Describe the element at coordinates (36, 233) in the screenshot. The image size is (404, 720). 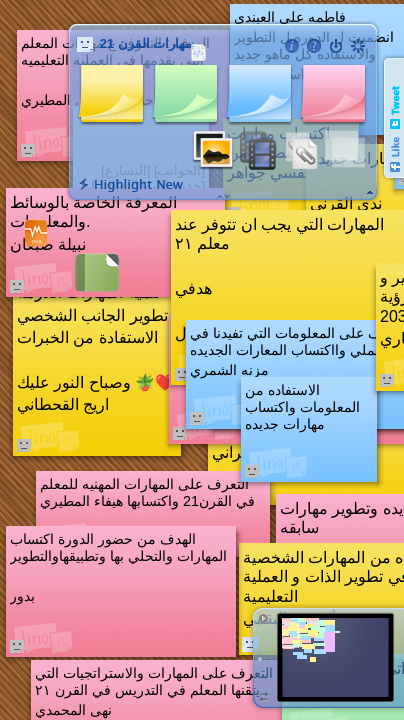
I see `VirtualBox appliance file (.ova format)` at that location.